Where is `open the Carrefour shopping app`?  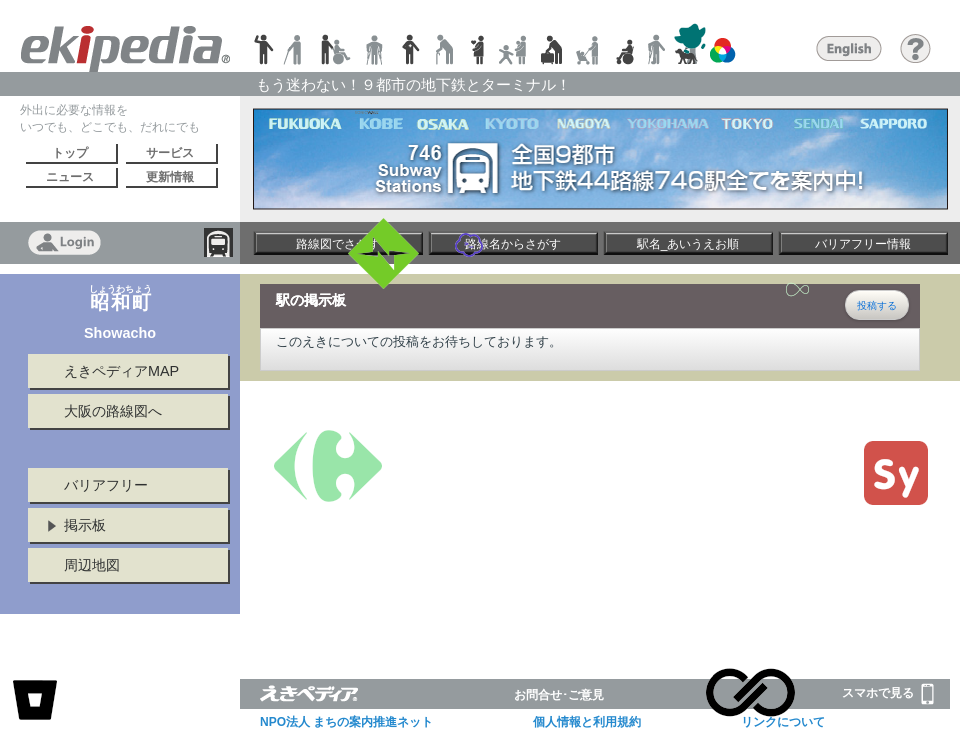
open the Carrefour shopping app is located at coordinates (328, 466).